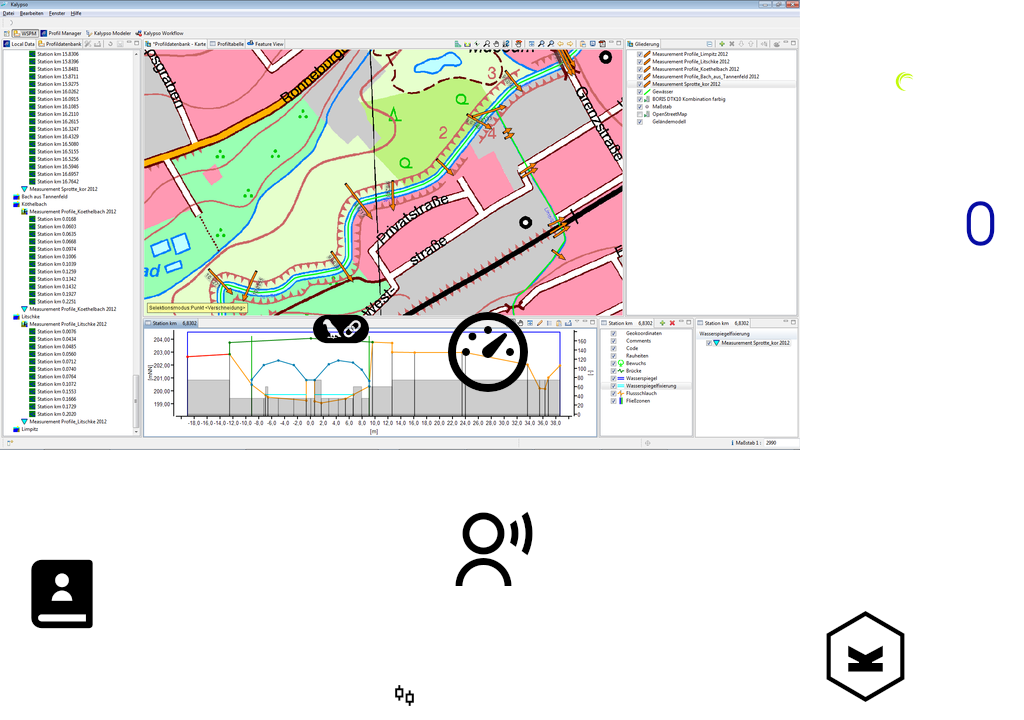 This screenshot has height=720, width=1024. Describe the element at coordinates (980, 223) in the screenshot. I see `indicates zero items or empty count` at that location.